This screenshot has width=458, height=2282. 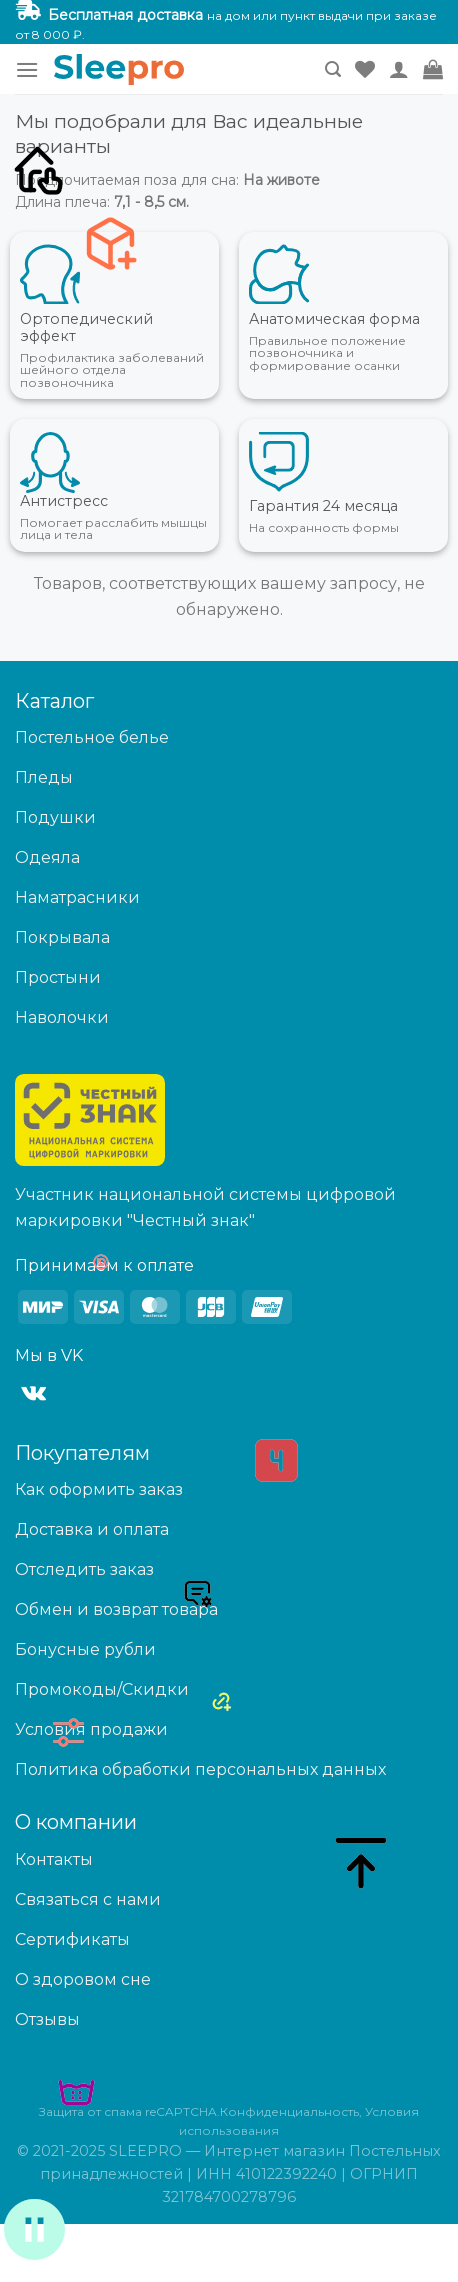 I want to click on access home care or support services, so click(x=37, y=169).